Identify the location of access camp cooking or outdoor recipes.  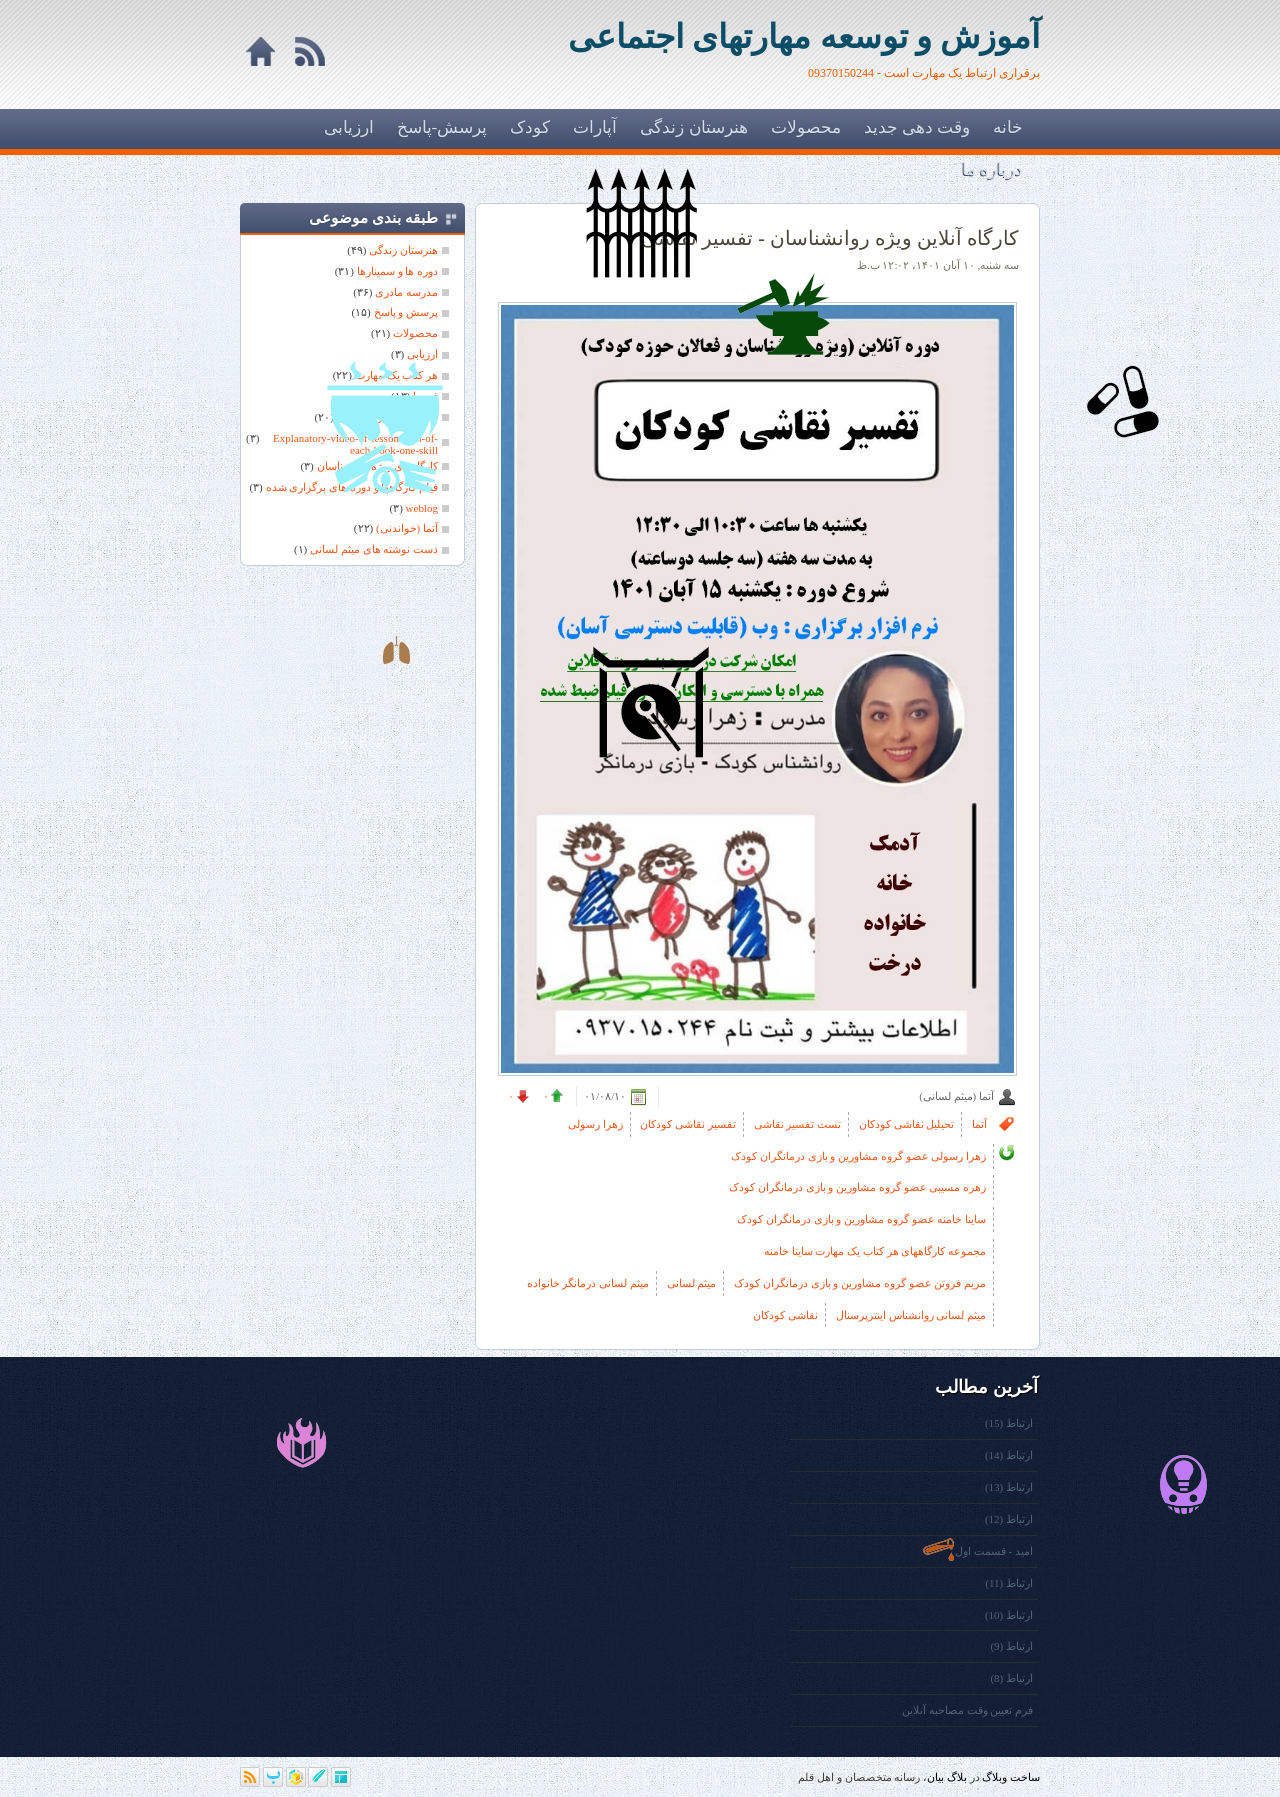
(385, 427).